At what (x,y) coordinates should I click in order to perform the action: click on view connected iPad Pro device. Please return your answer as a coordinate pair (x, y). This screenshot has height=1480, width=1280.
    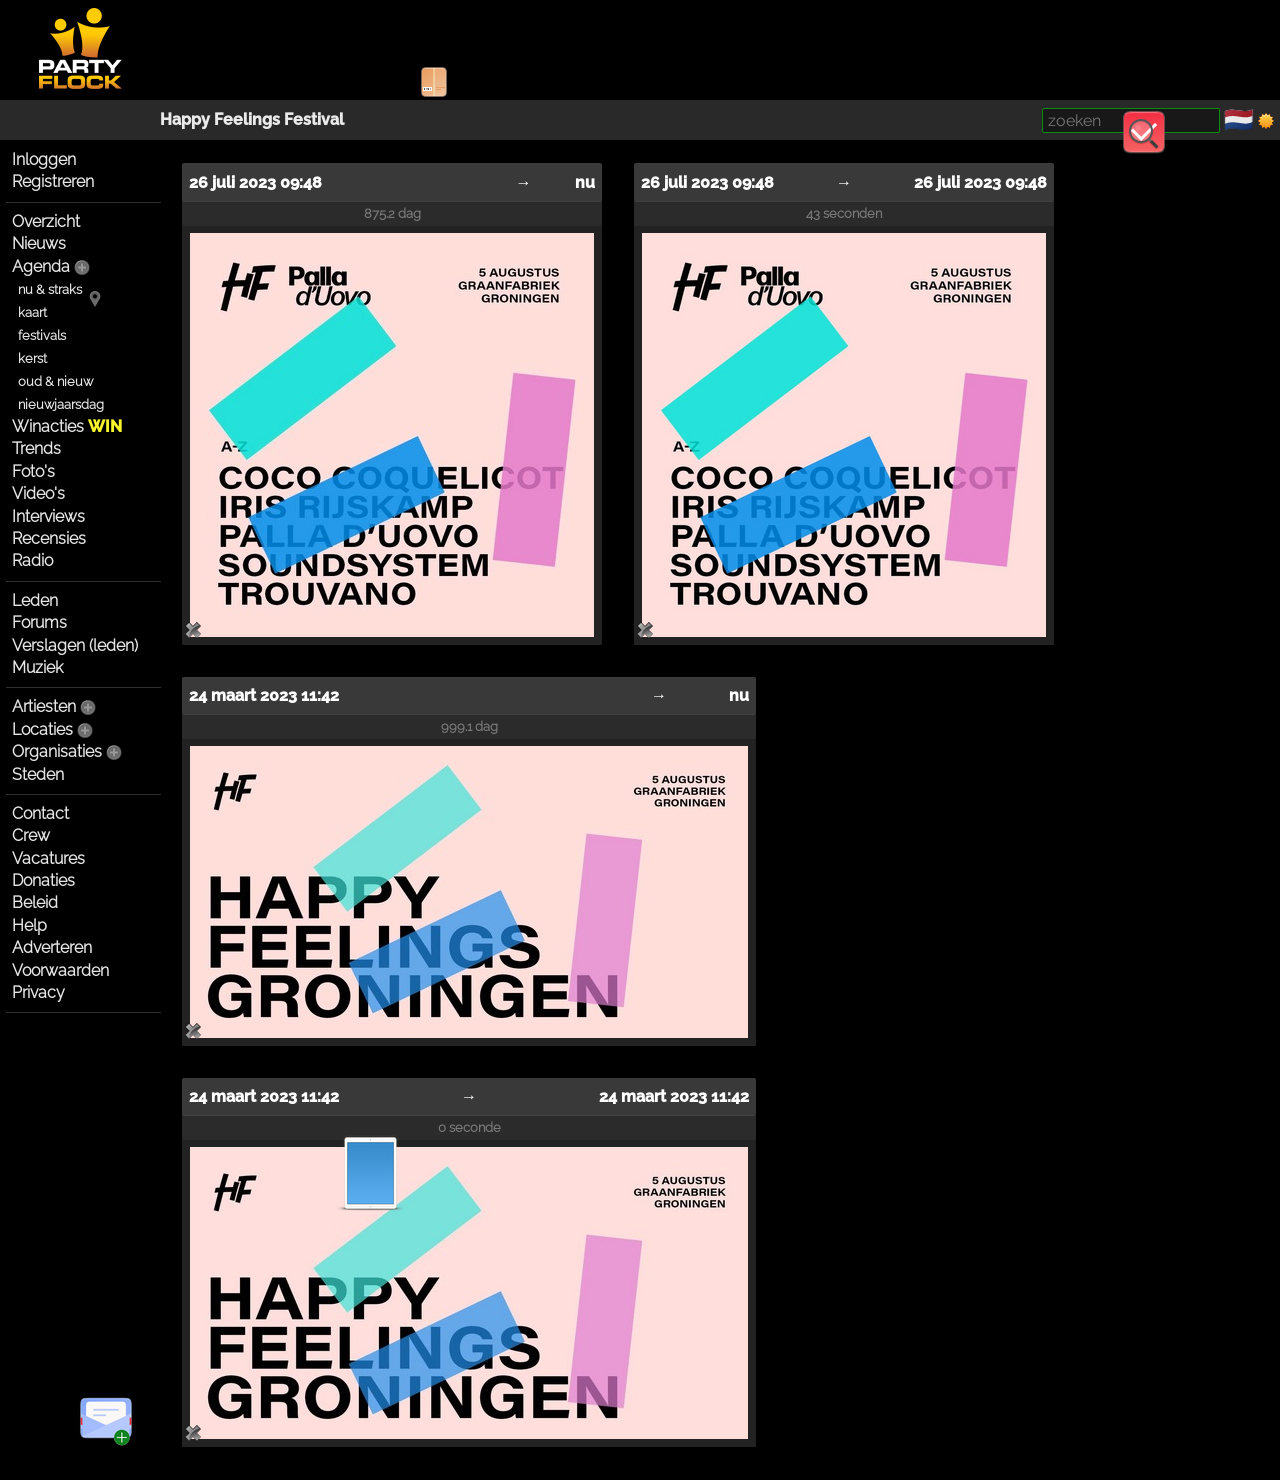
    Looking at the image, I should click on (370, 1173).